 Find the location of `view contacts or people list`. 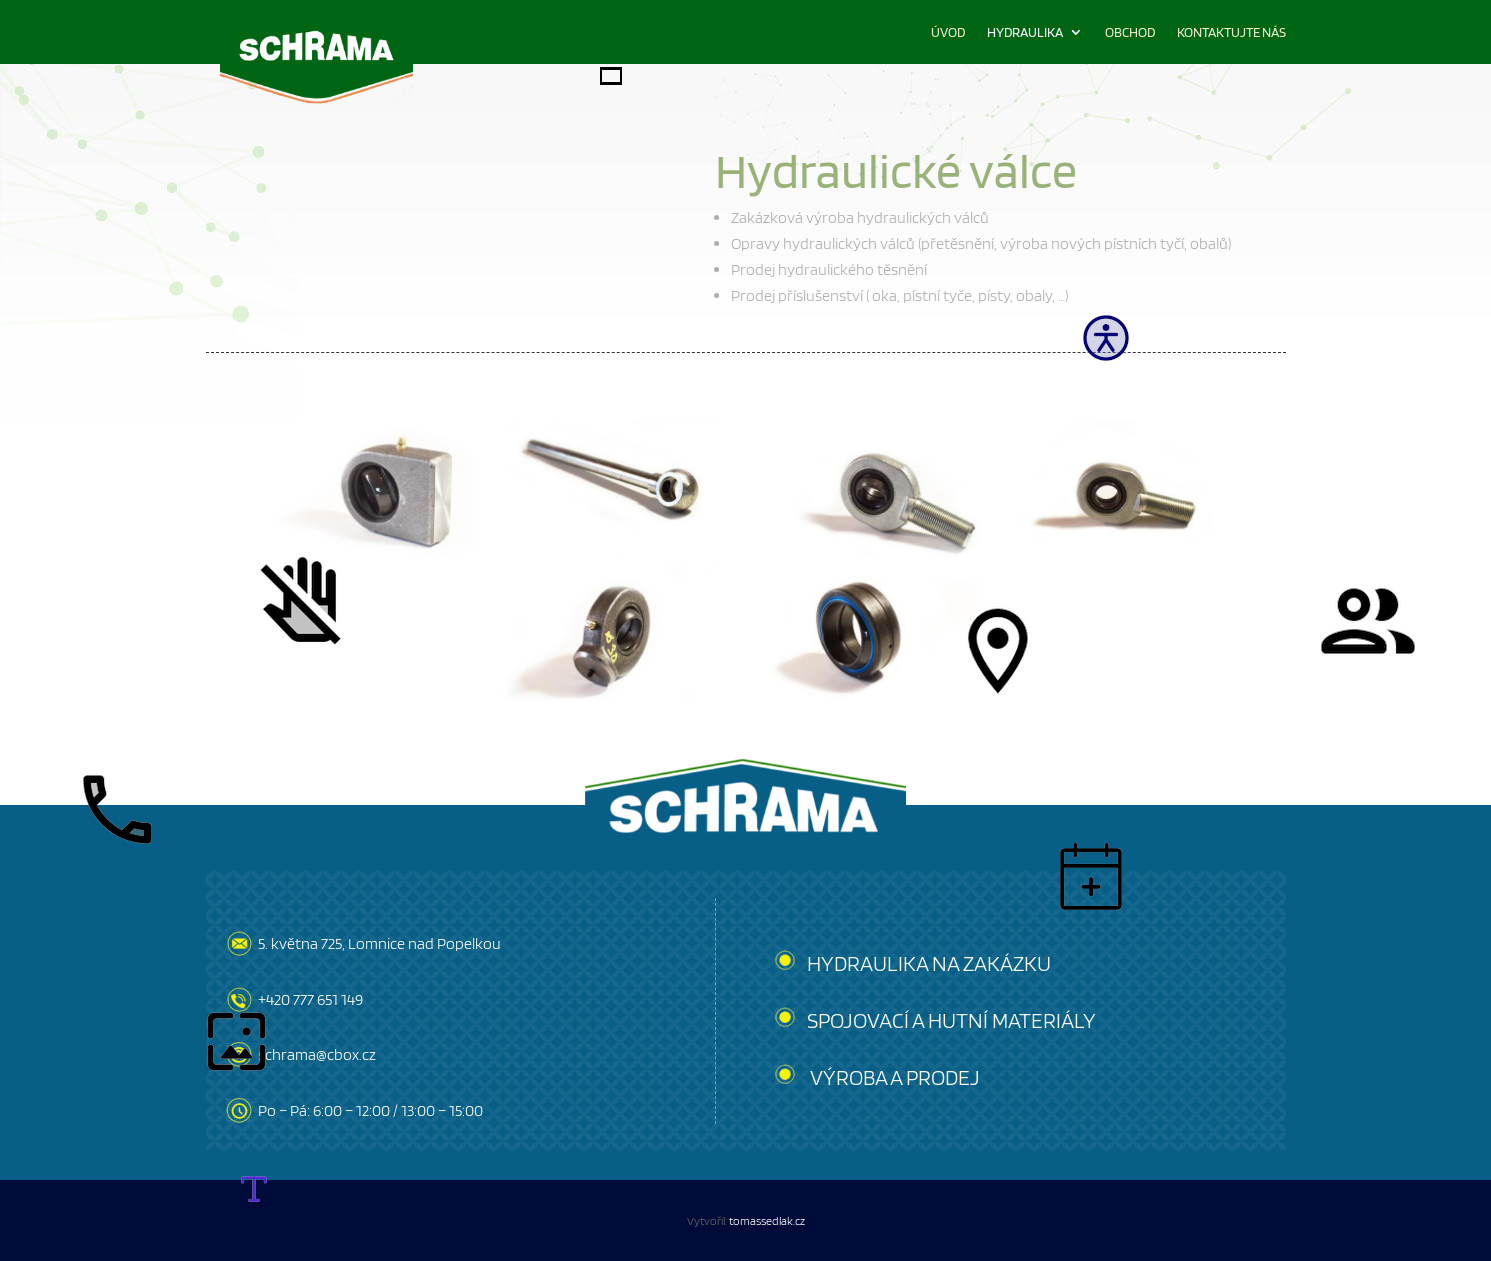

view contacts or people list is located at coordinates (1368, 621).